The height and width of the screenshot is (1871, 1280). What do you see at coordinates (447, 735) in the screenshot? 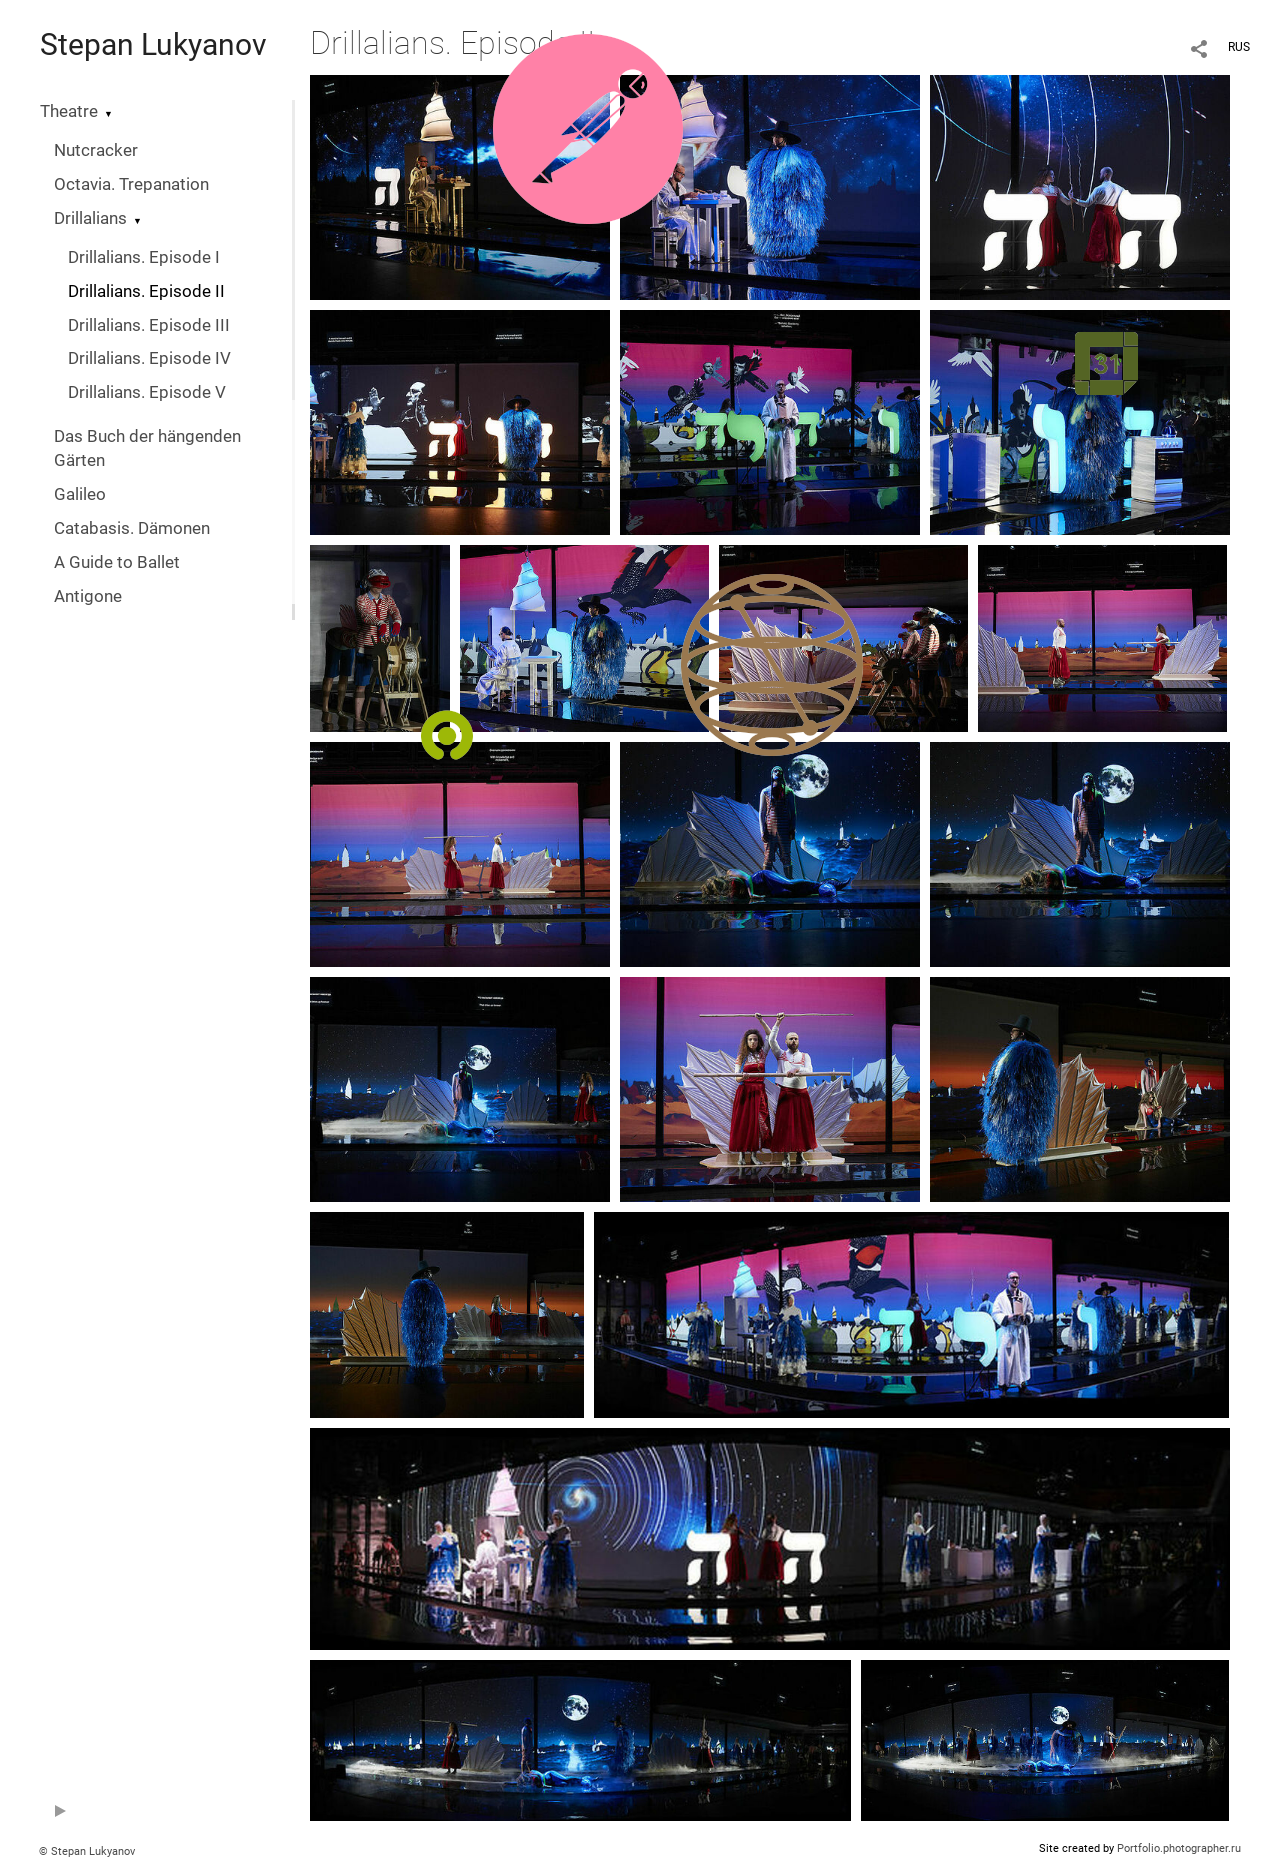
I see `open the gojek app` at bounding box center [447, 735].